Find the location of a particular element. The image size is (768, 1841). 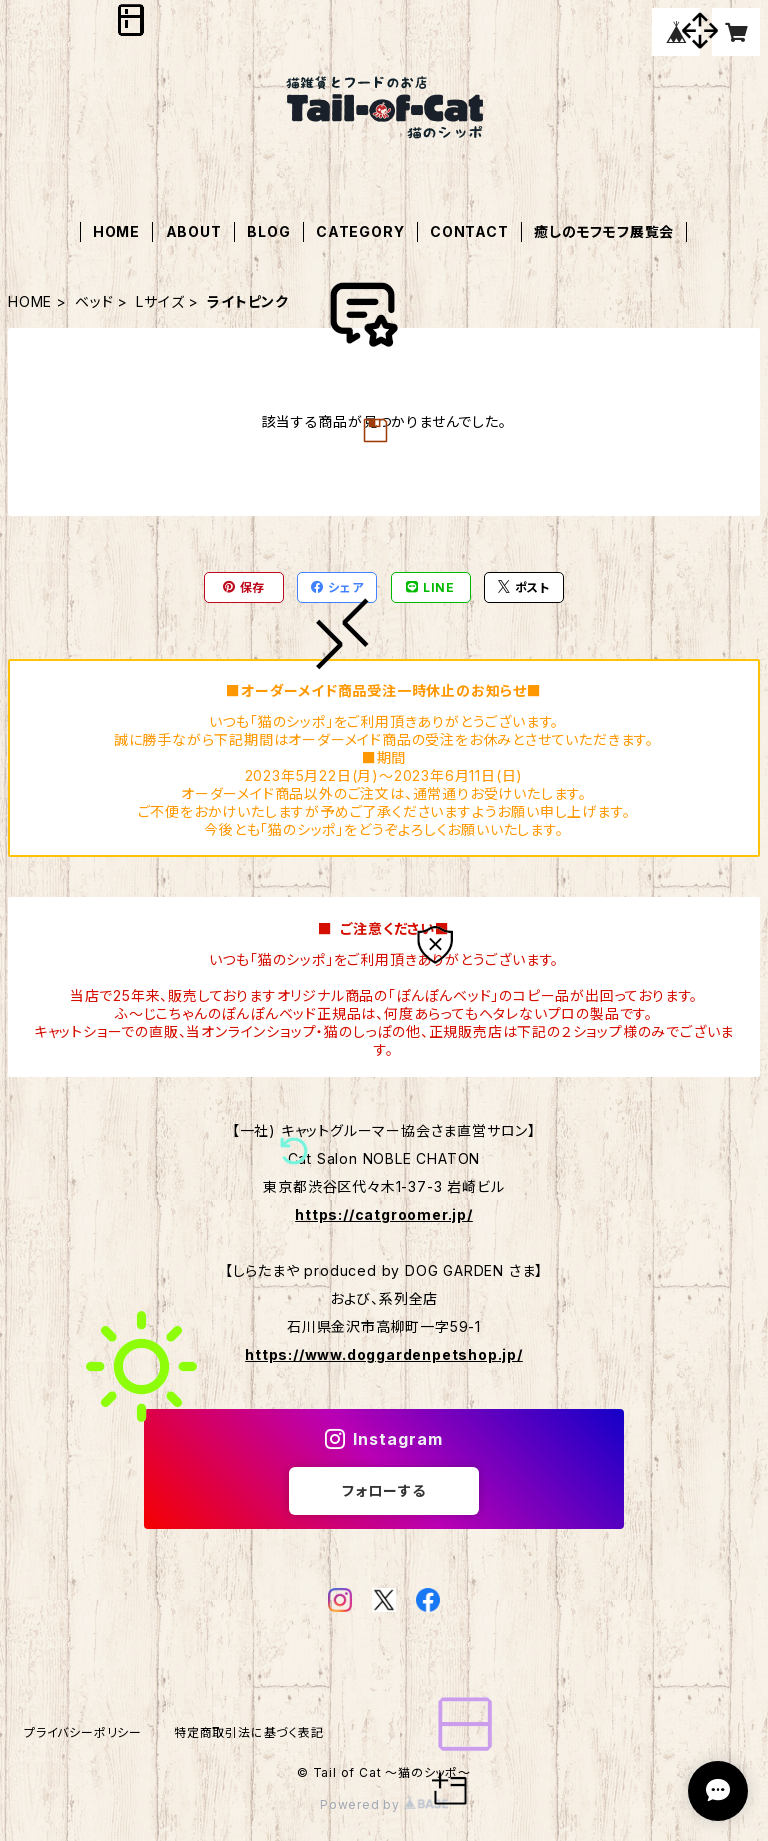

indicates an untrusted workspace or security warning is located at coordinates (435, 945).